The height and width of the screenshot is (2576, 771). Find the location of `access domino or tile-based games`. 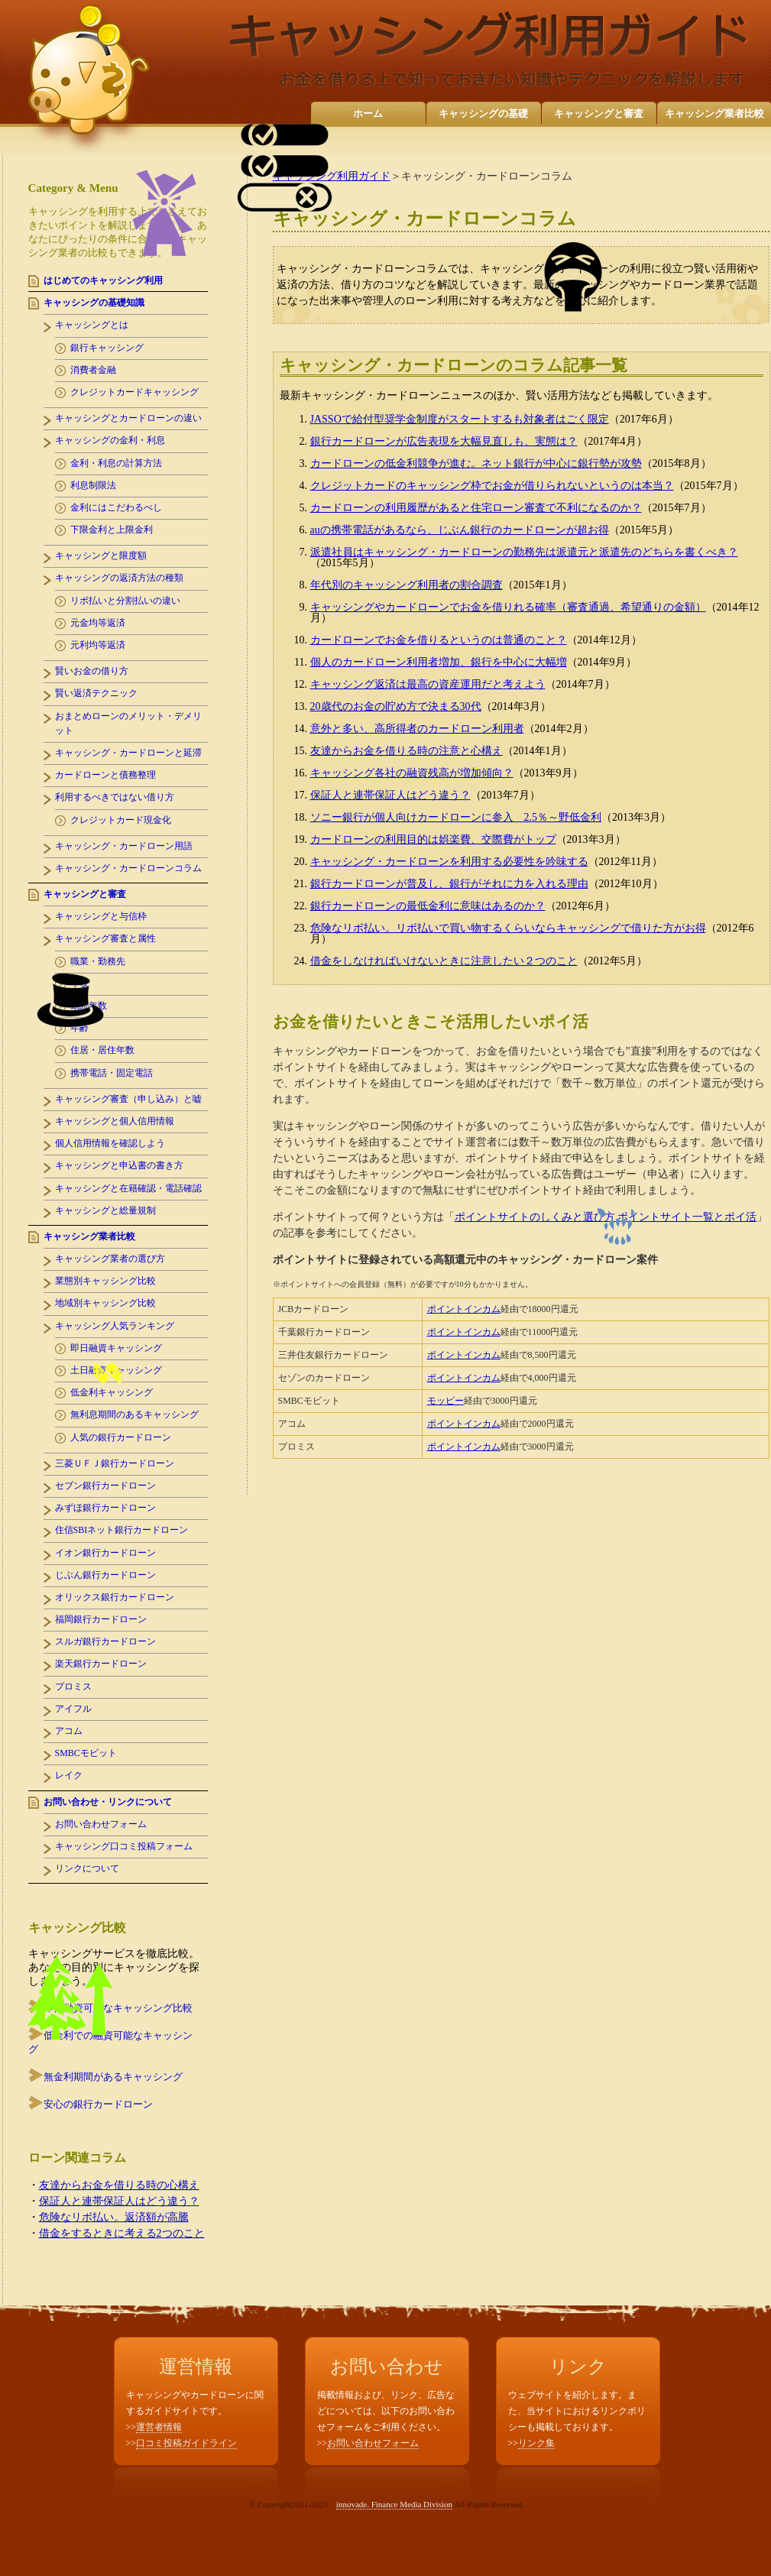

access domino or tile-based games is located at coordinates (107, 1372).